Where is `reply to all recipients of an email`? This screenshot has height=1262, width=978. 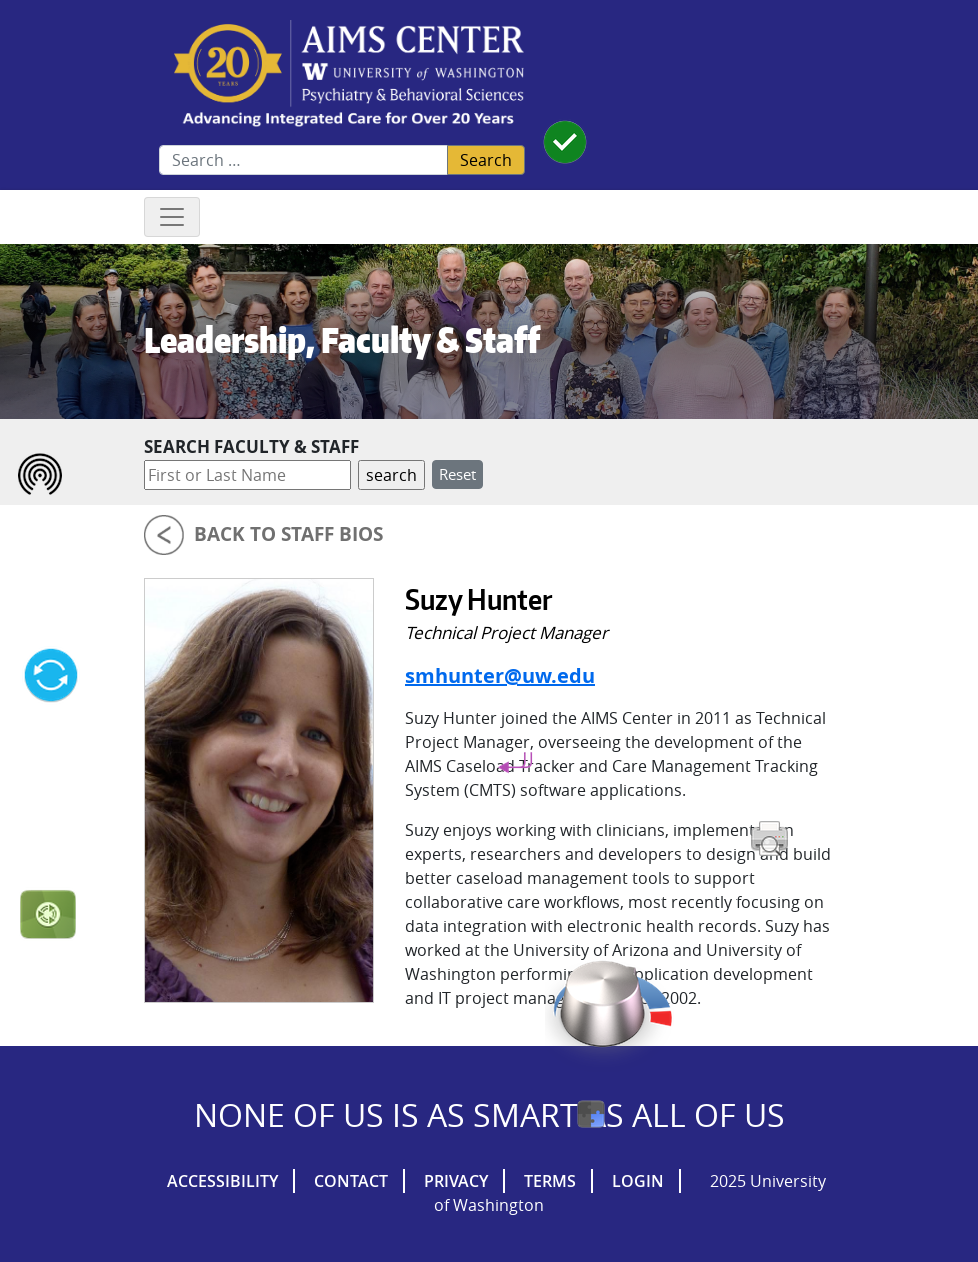 reply to all recipients of an email is located at coordinates (514, 762).